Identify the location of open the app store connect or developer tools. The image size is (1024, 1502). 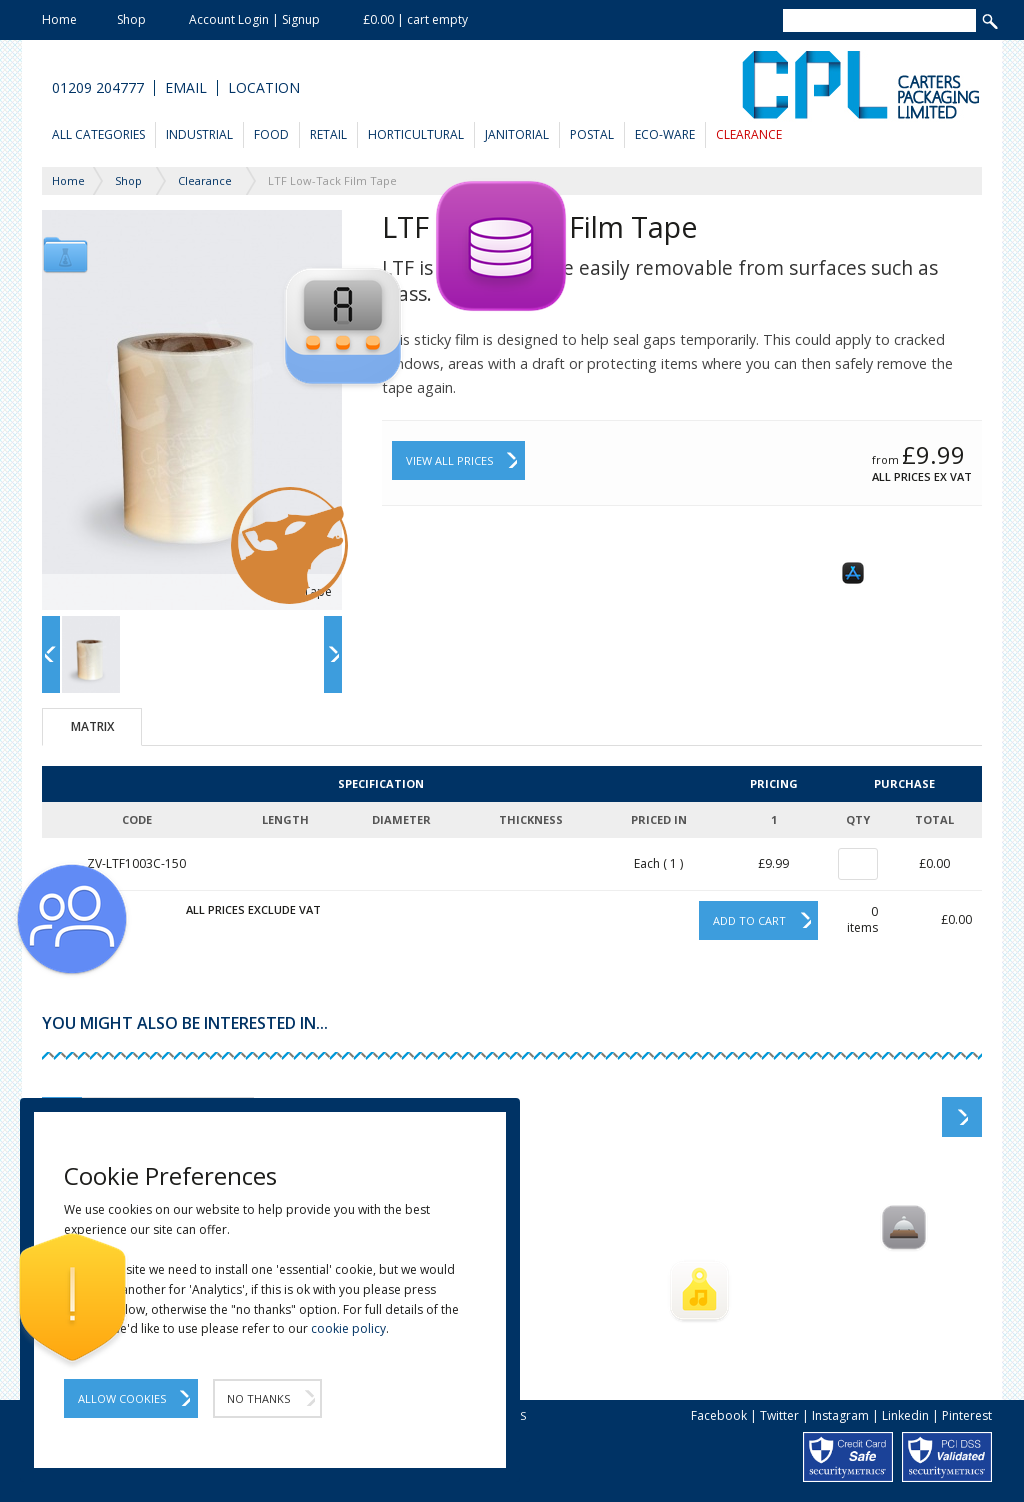
(853, 573).